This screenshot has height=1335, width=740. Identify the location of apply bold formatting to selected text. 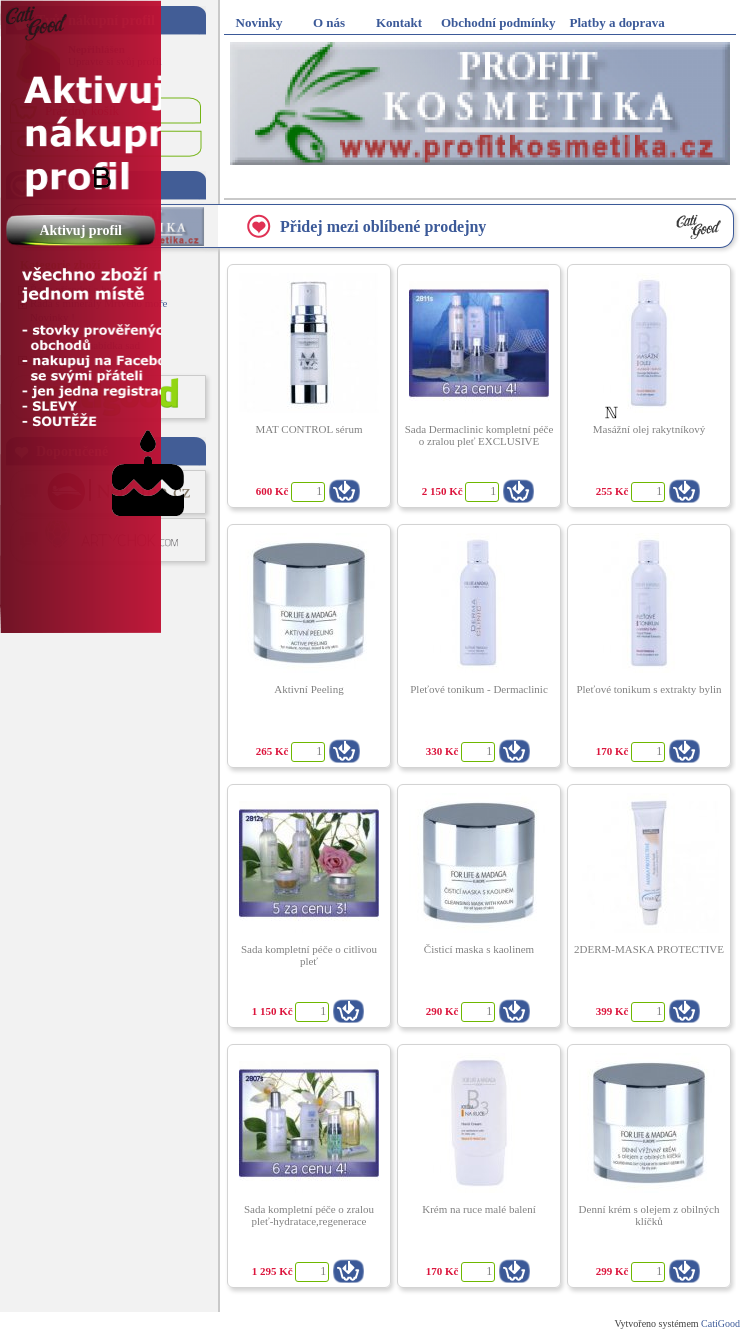
(101, 178).